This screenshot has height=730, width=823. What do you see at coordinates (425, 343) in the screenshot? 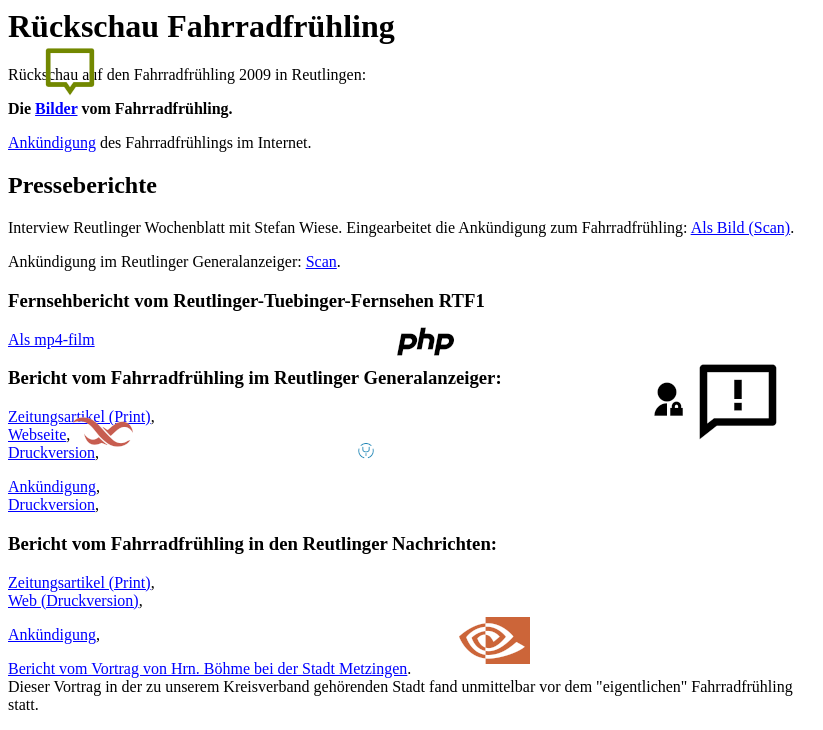
I see `indicates PHP programming language` at bounding box center [425, 343].